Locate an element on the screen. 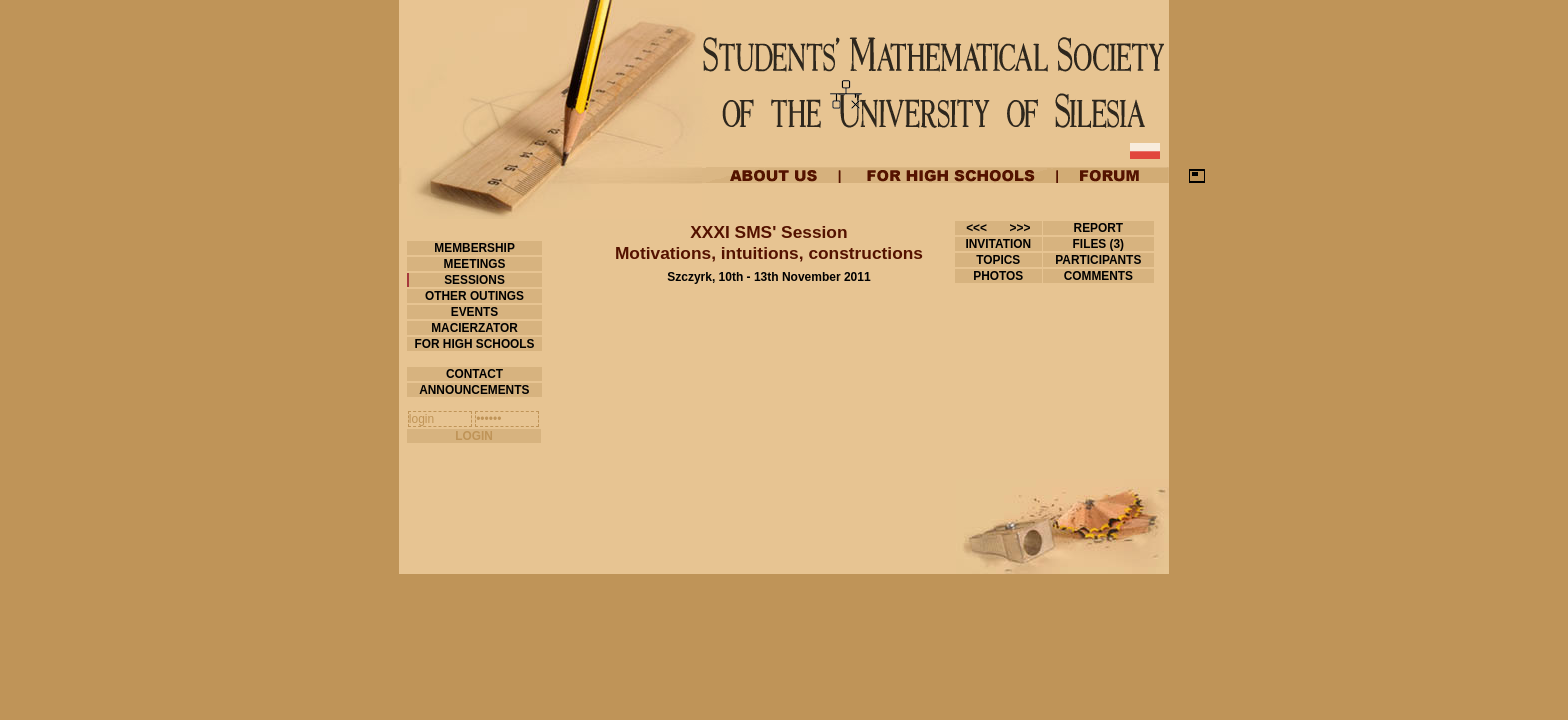 The image size is (1568, 720). view featured playlist is located at coordinates (1197, 176).